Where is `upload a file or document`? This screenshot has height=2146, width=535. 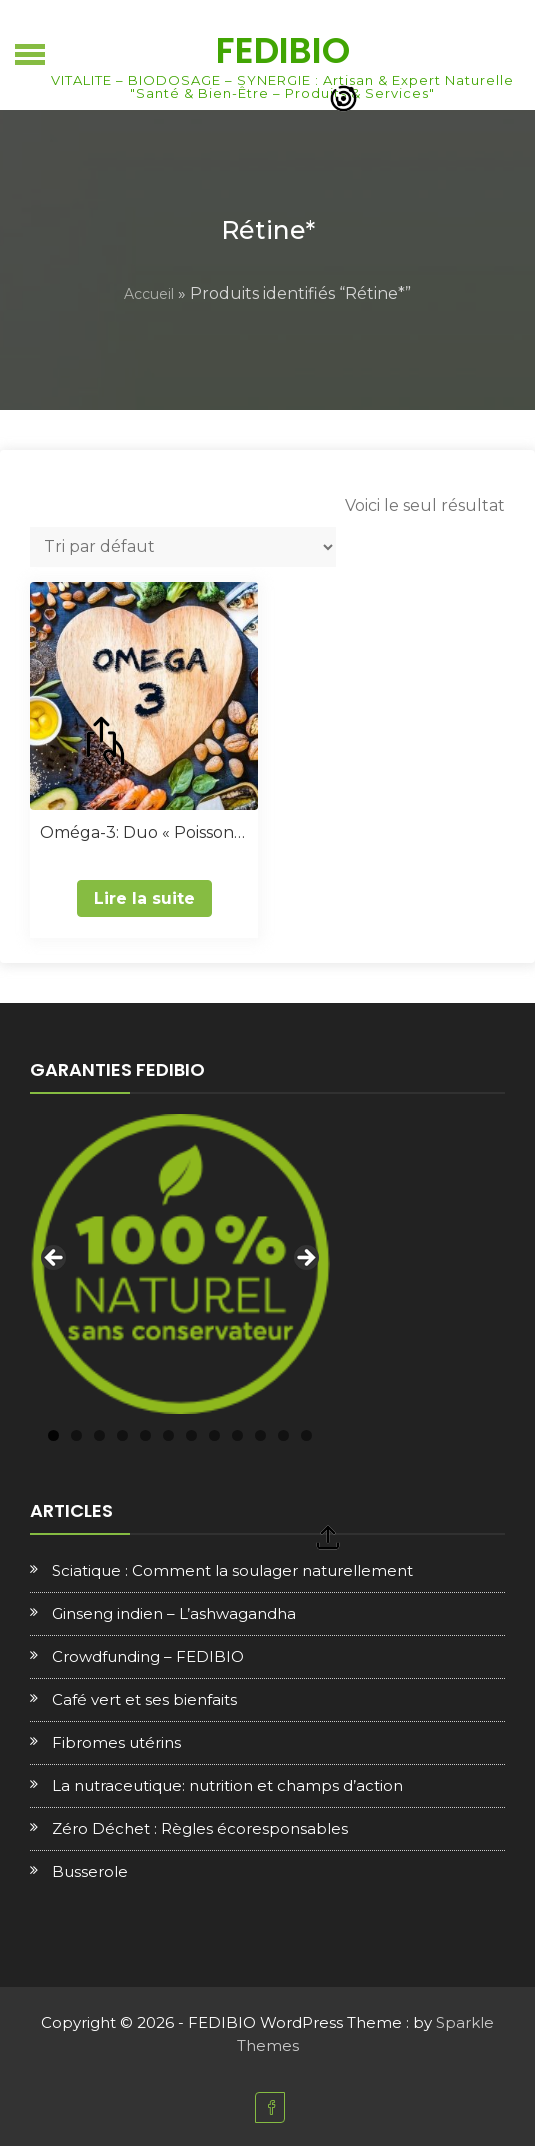
upload a file or document is located at coordinates (328, 1537).